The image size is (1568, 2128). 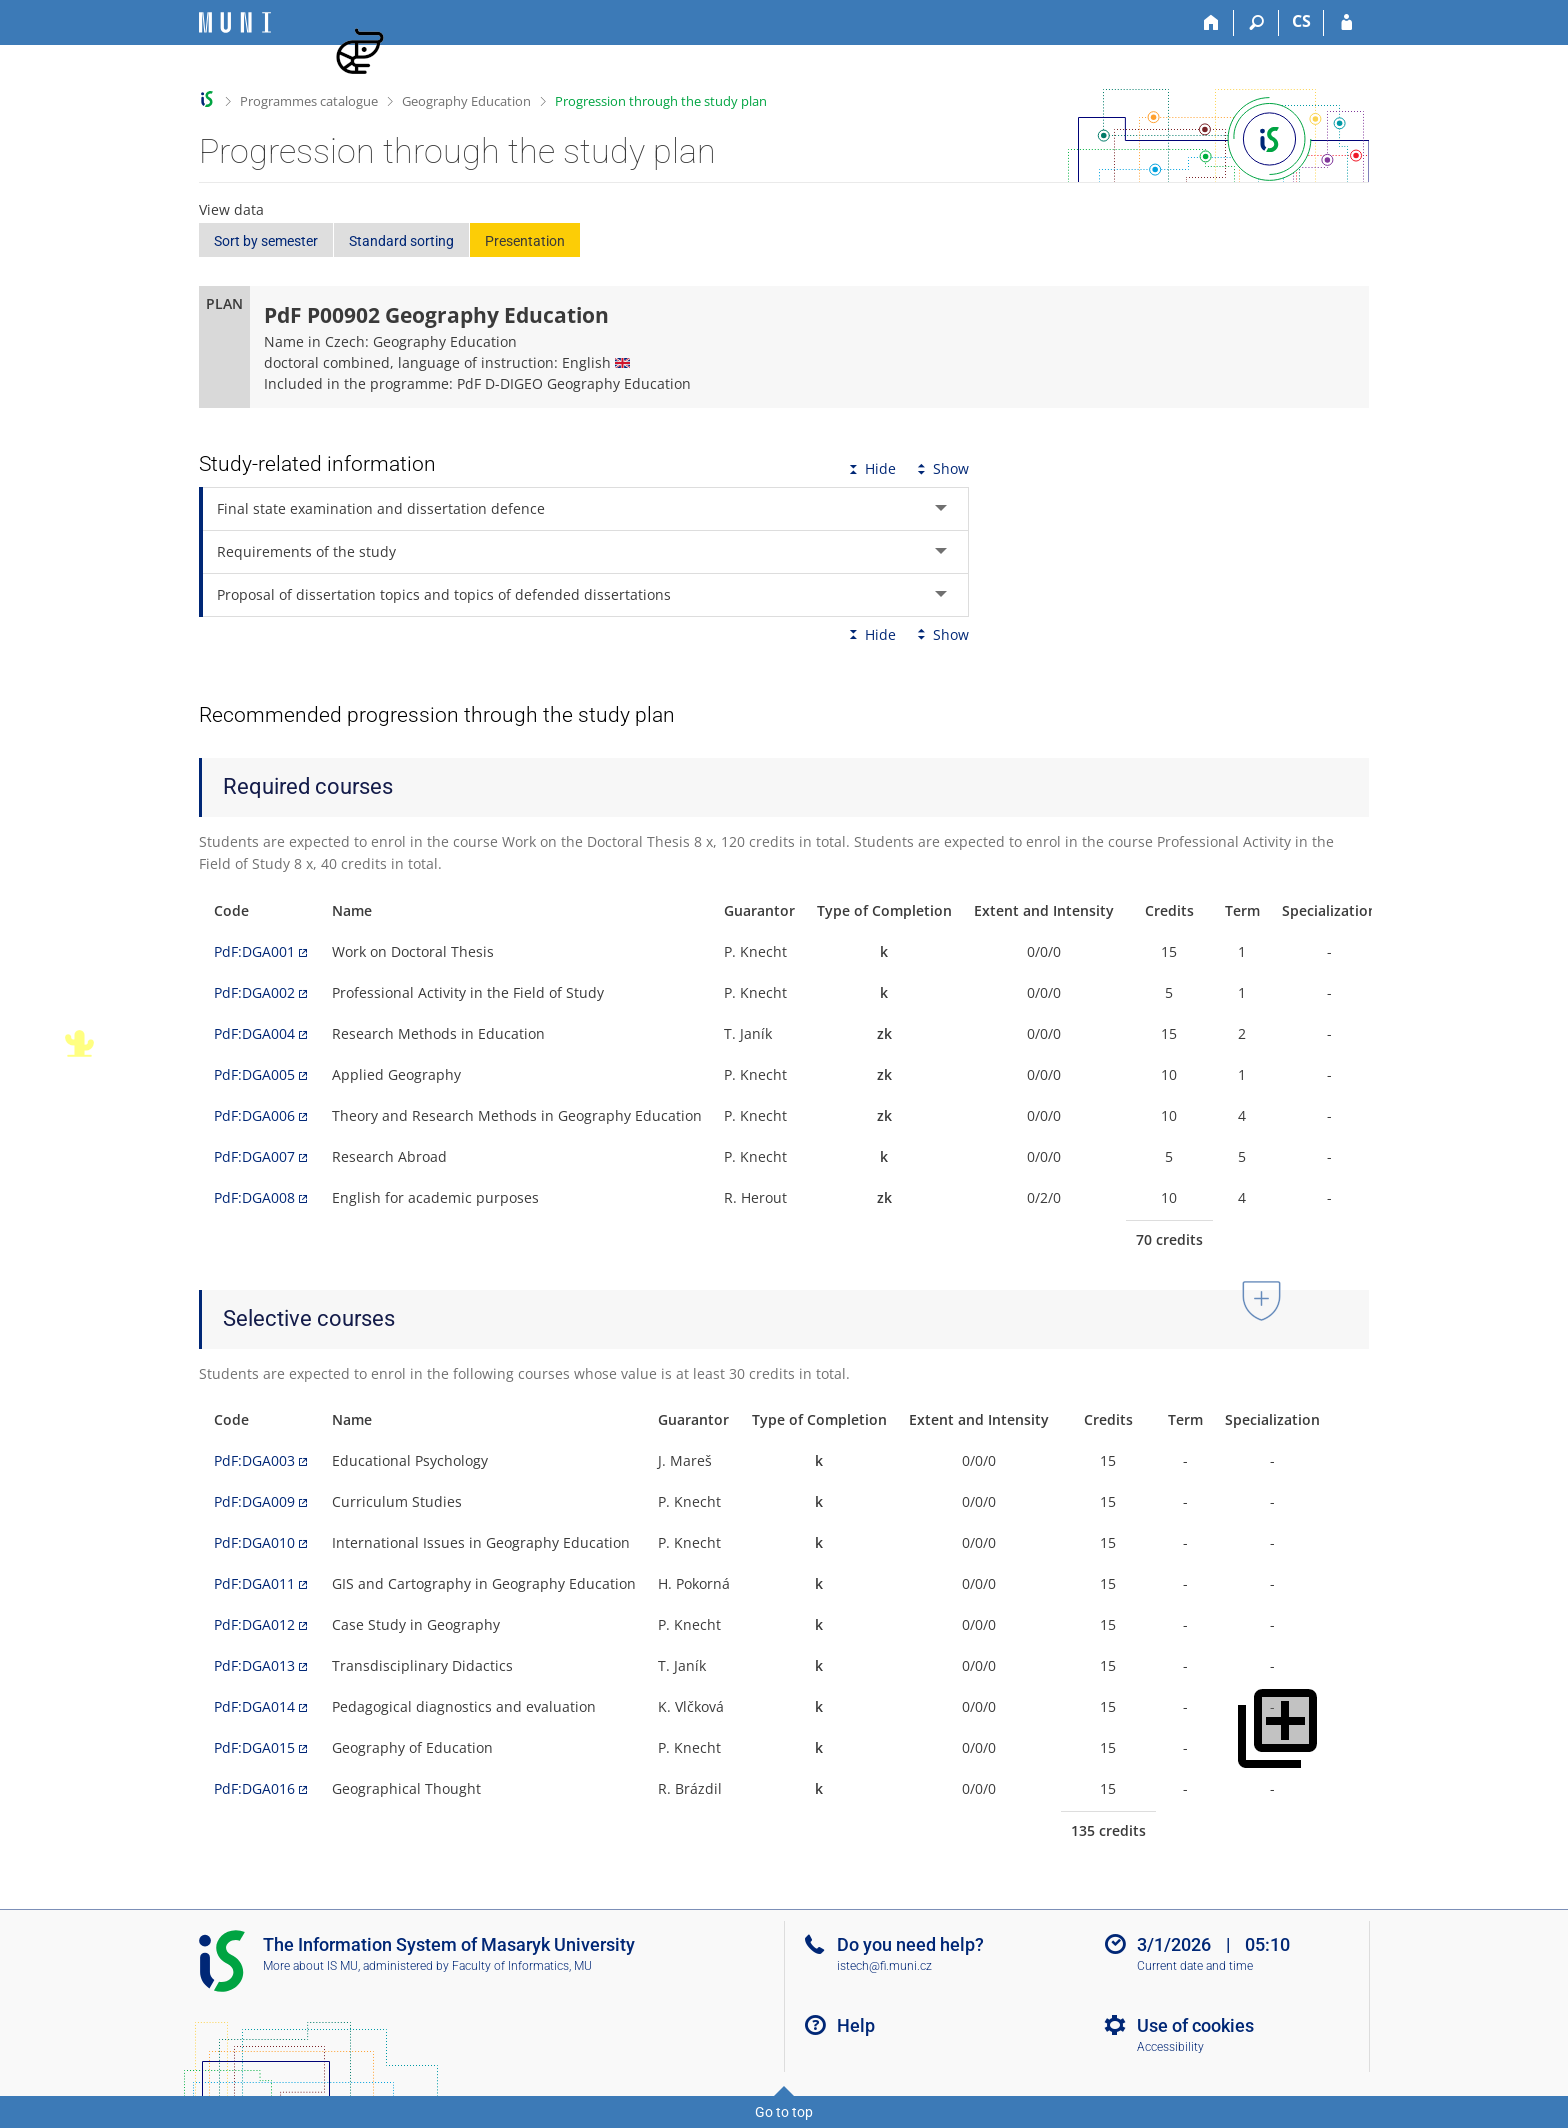 What do you see at coordinates (79, 1044) in the screenshot?
I see `indicates desert or arid climate category` at bounding box center [79, 1044].